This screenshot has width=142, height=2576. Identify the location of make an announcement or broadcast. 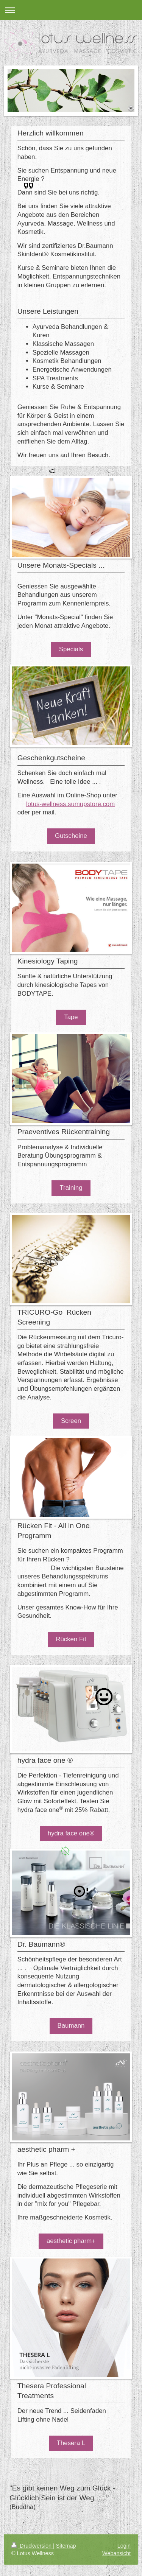
(52, 471).